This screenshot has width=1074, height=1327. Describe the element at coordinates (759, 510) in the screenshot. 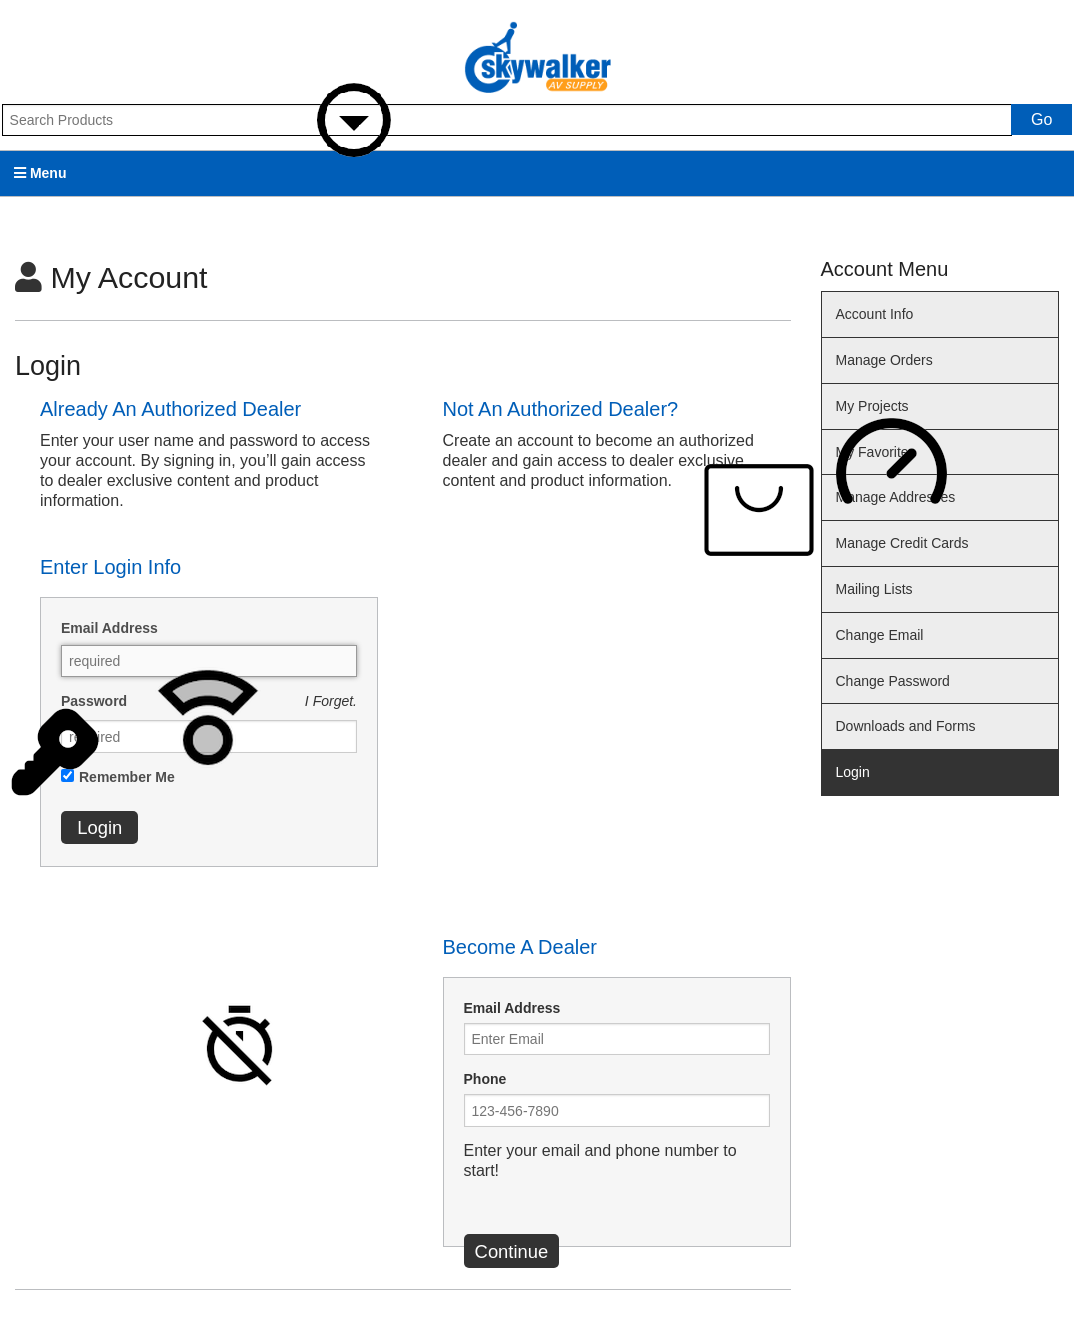

I see `view your shopping bag` at that location.